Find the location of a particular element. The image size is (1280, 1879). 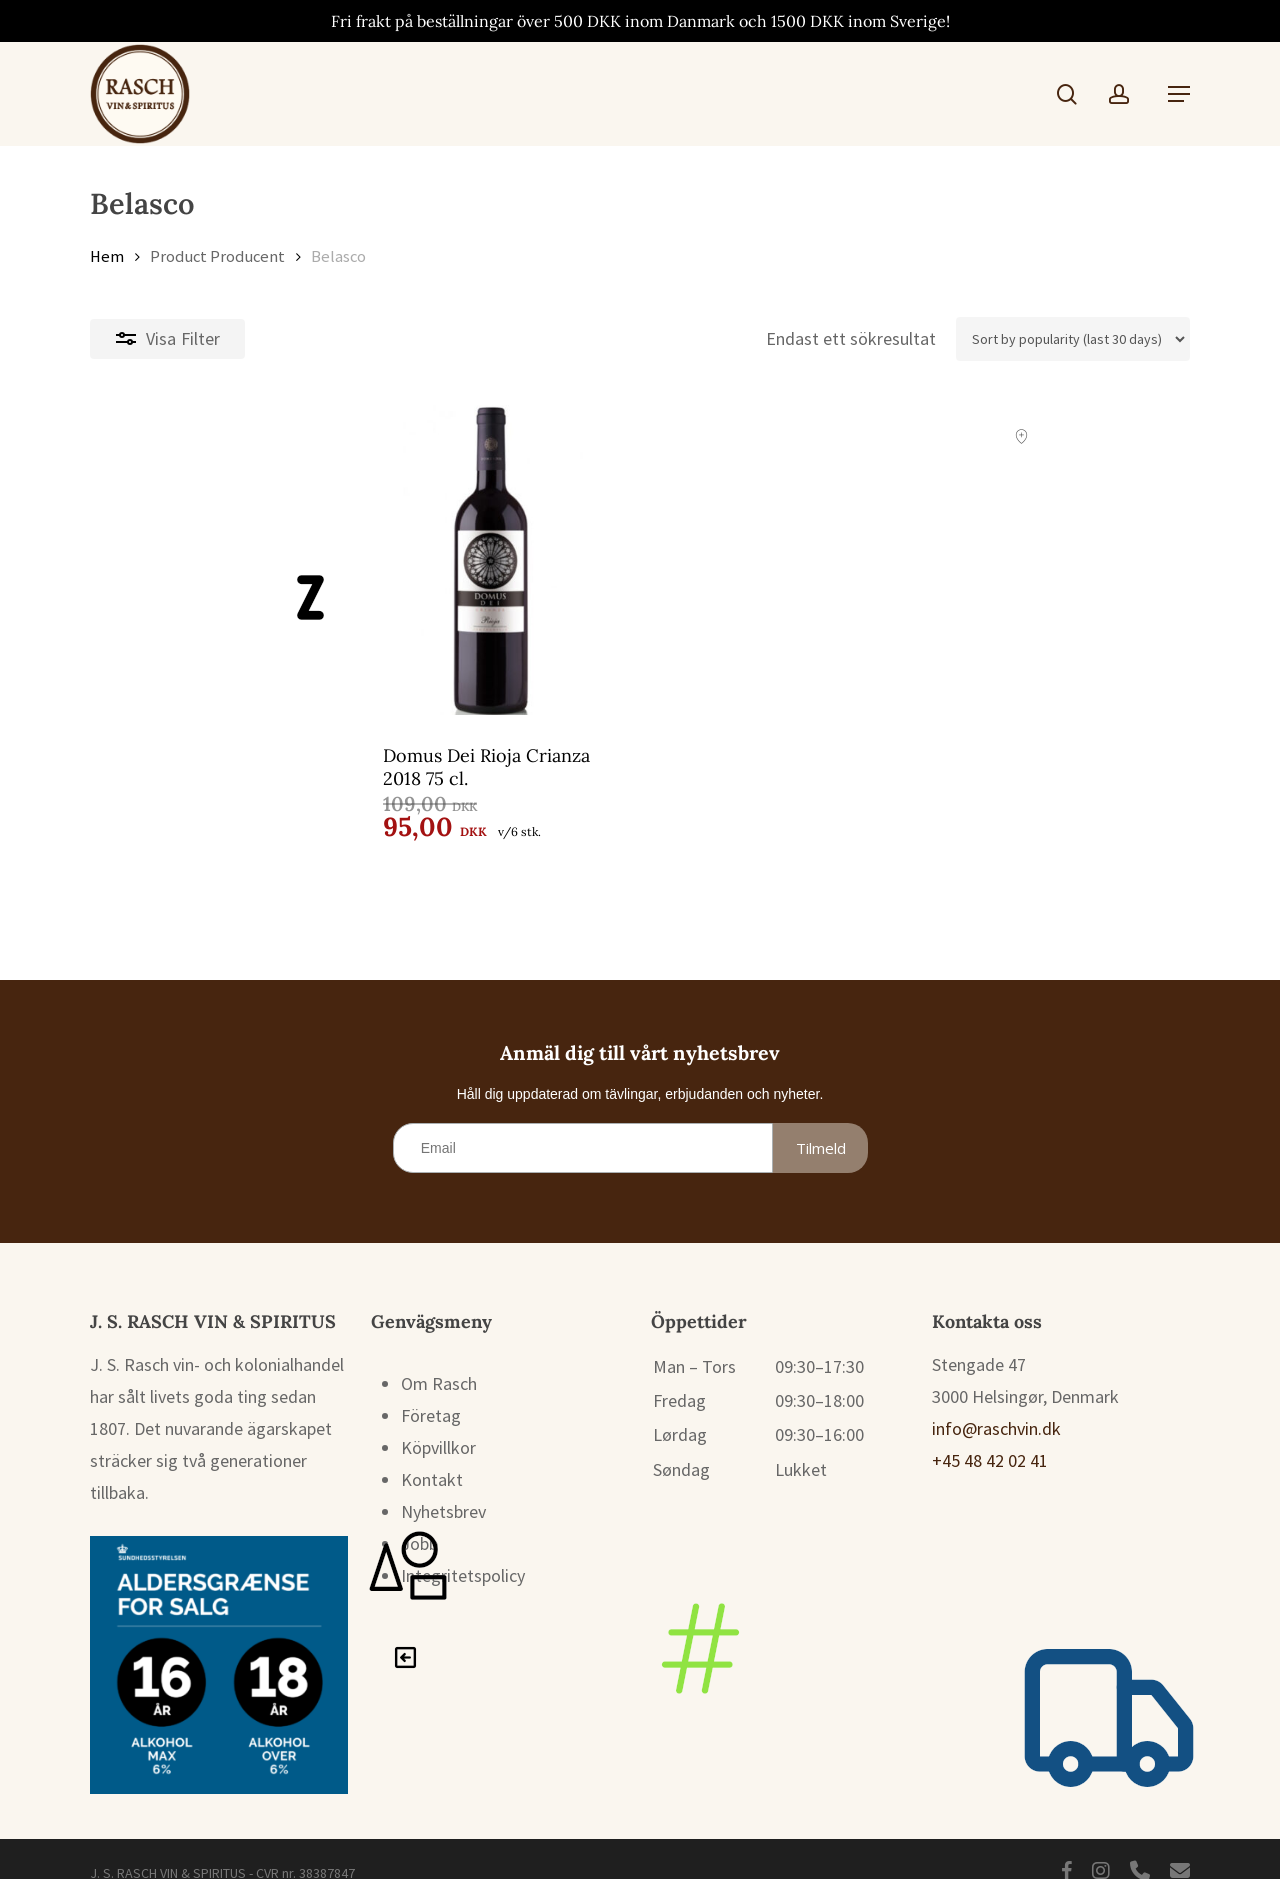

add or search hashtags is located at coordinates (700, 1648).